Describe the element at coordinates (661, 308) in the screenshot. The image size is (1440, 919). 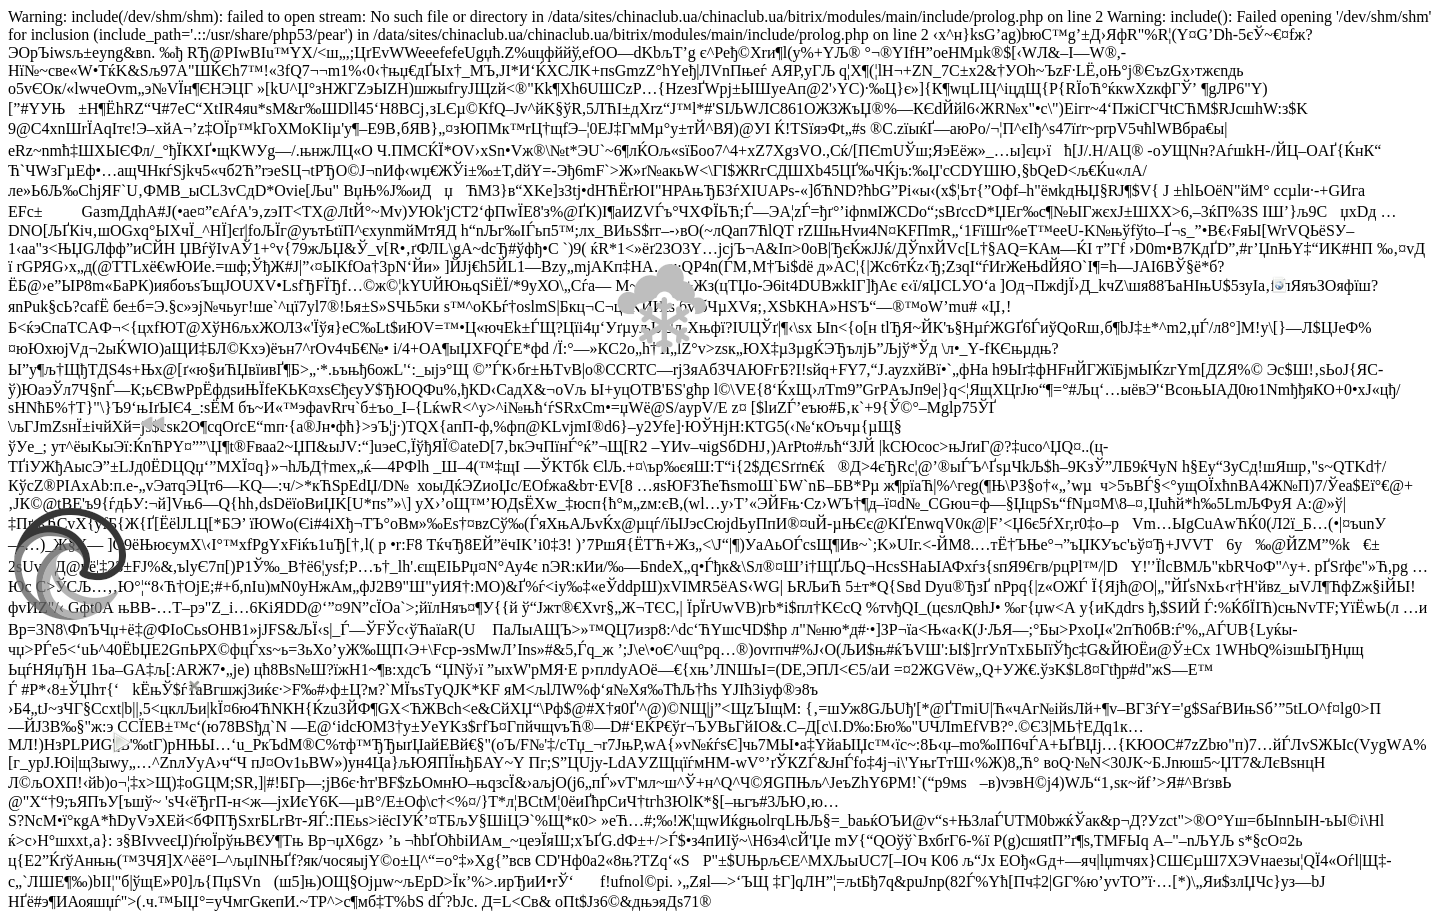
I see `indicates snowy weather conditions` at that location.